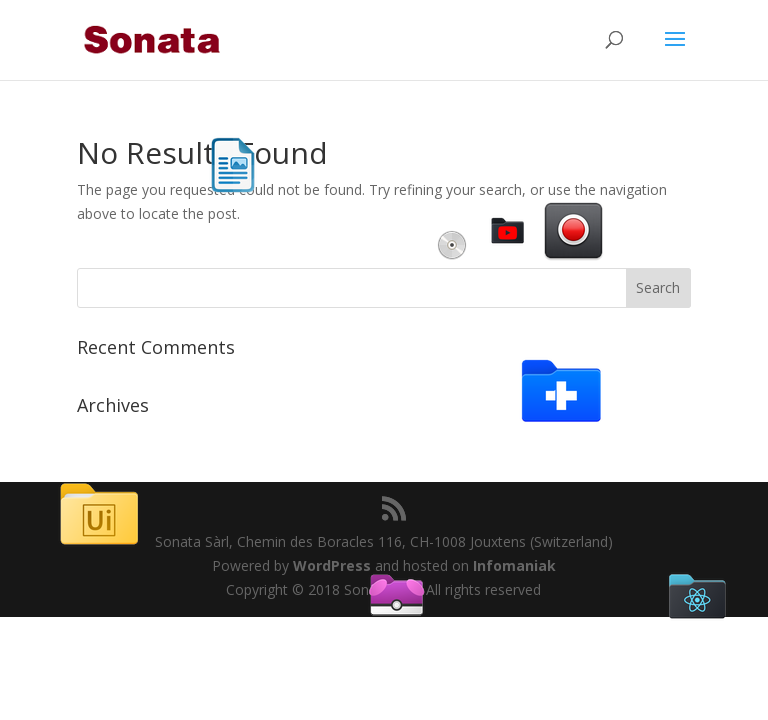 The height and width of the screenshot is (720, 768). I want to click on view notifications and alerts, so click(573, 231).